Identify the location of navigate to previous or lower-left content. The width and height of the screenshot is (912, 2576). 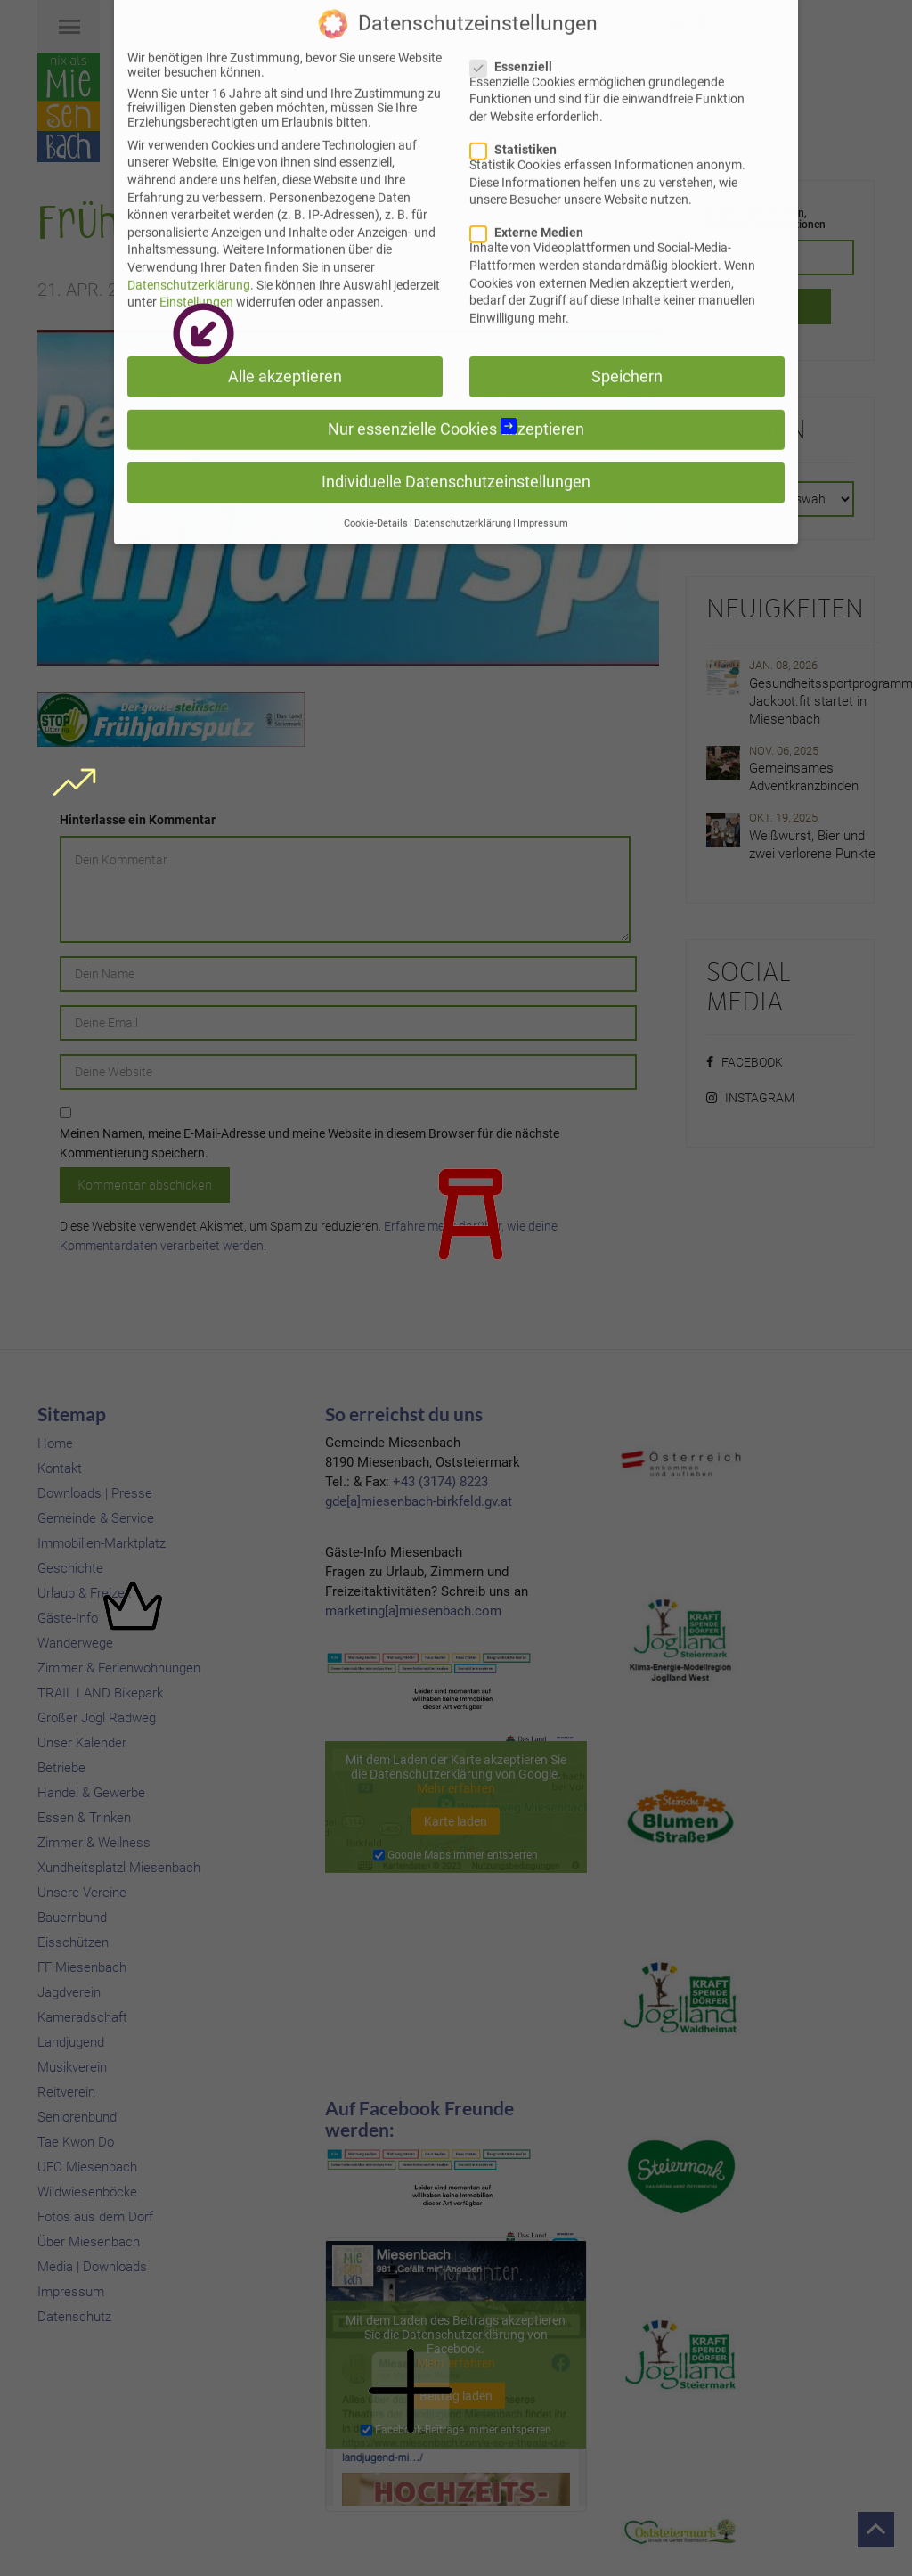
(203, 333).